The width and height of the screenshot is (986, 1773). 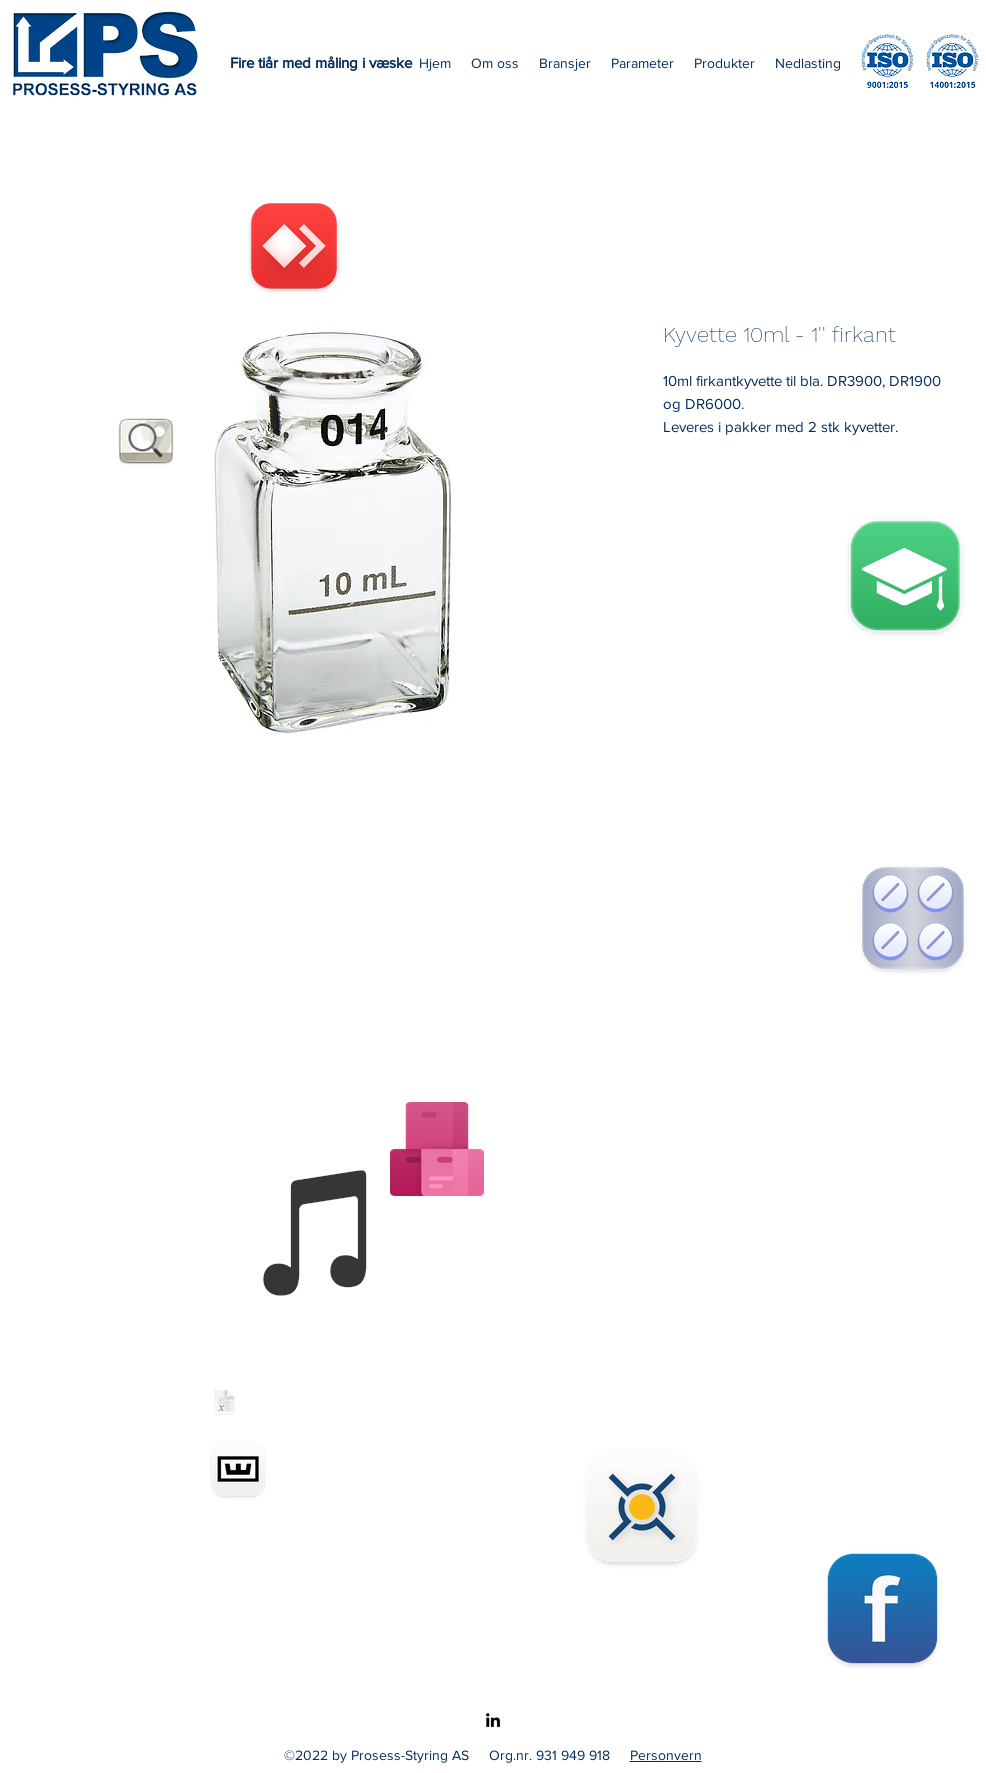 What do you see at coordinates (224, 1402) in the screenshot?
I see `xournal++ document file` at bounding box center [224, 1402].